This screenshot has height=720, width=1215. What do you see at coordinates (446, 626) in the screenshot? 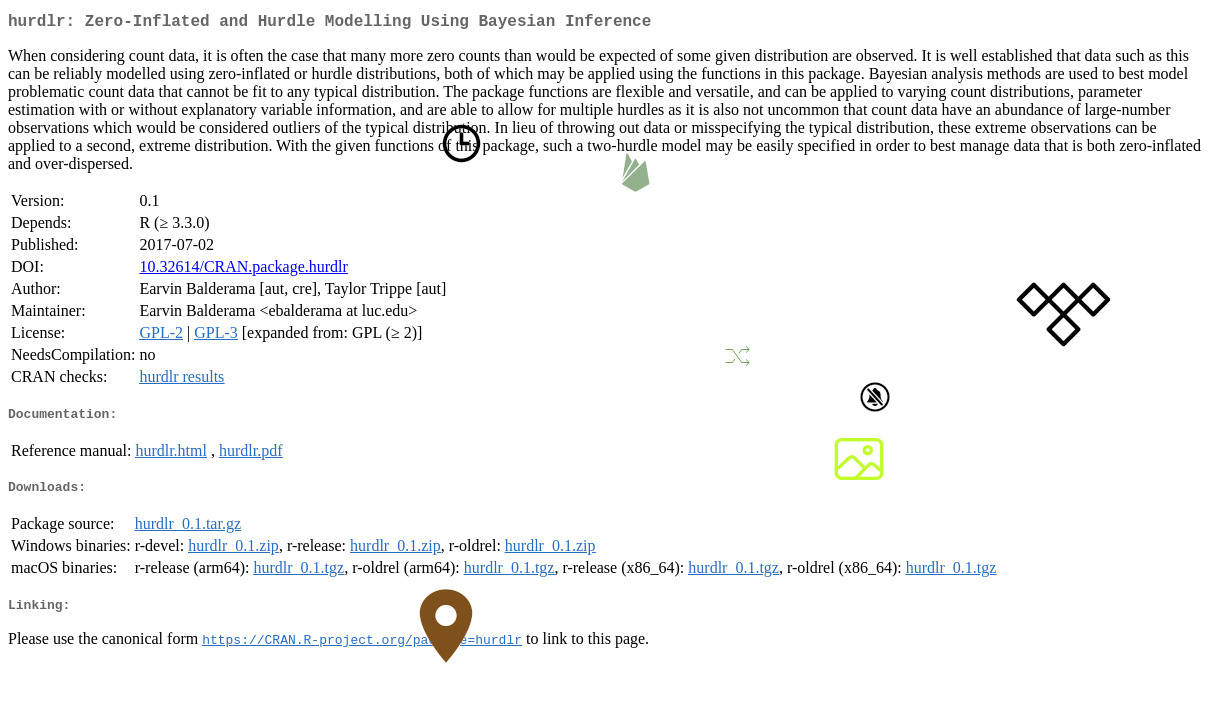
I see `view current location on map` at bounding box center [446, 626].